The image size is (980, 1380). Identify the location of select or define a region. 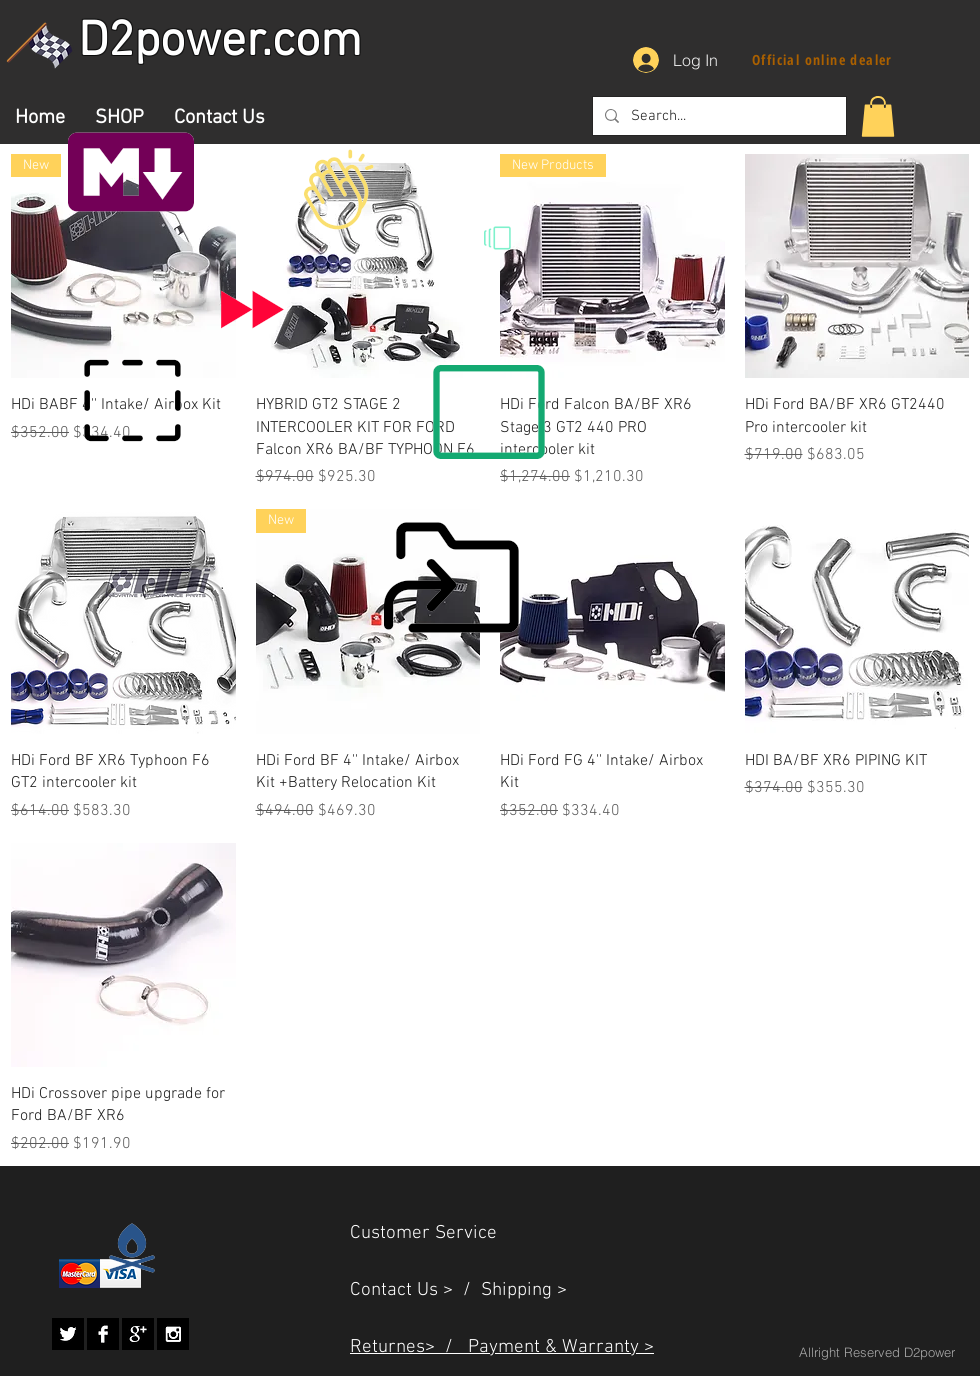
(132, 400).